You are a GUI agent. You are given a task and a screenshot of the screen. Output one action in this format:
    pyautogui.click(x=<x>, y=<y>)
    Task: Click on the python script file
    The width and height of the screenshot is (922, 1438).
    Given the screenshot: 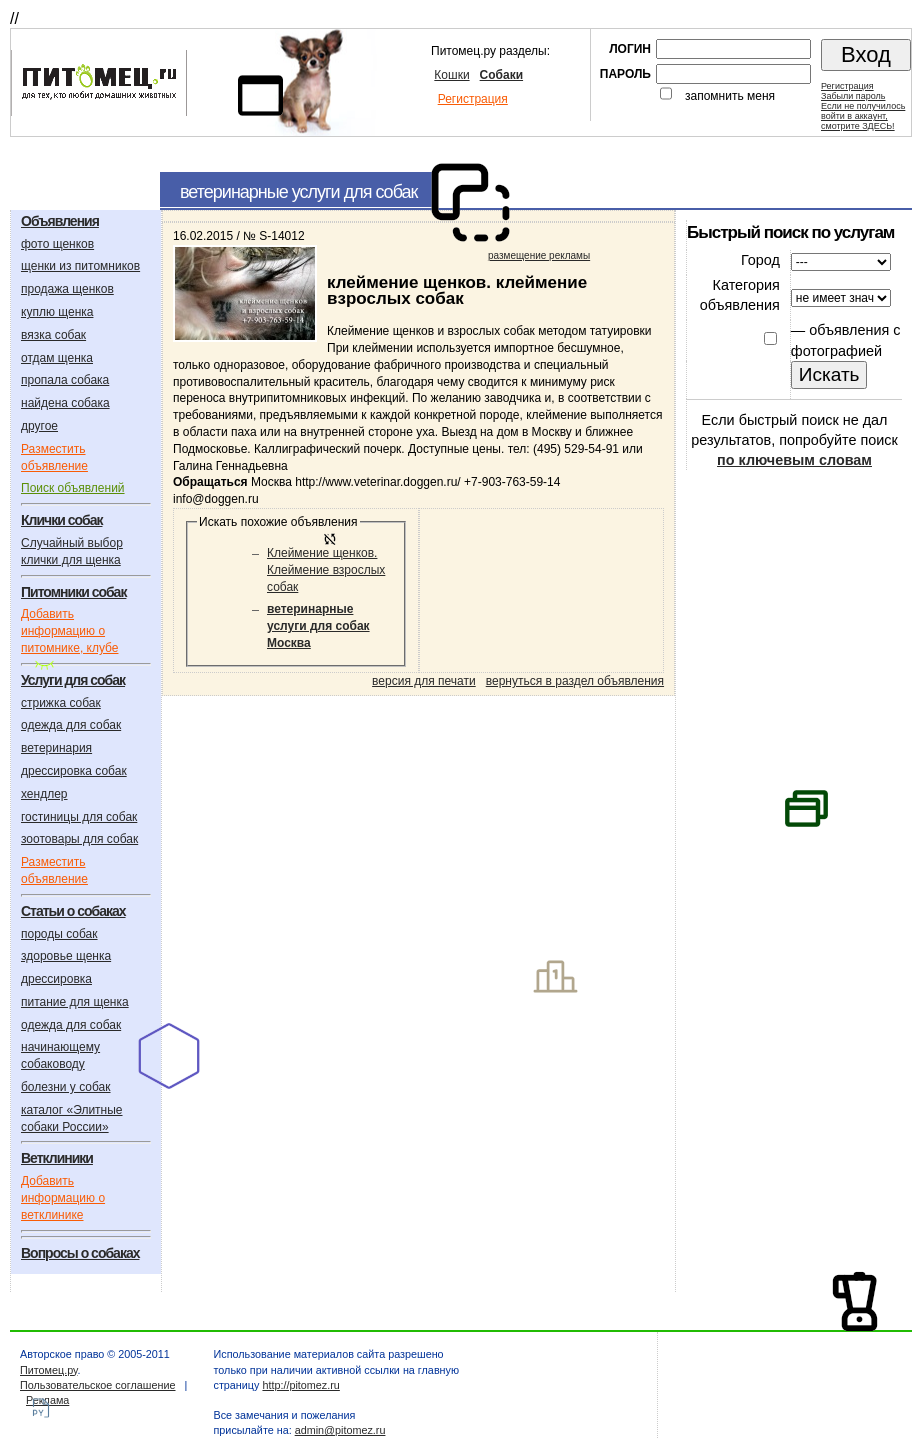 What is the action you would take?
    pyautogui.click(x=41, y=1408)
    